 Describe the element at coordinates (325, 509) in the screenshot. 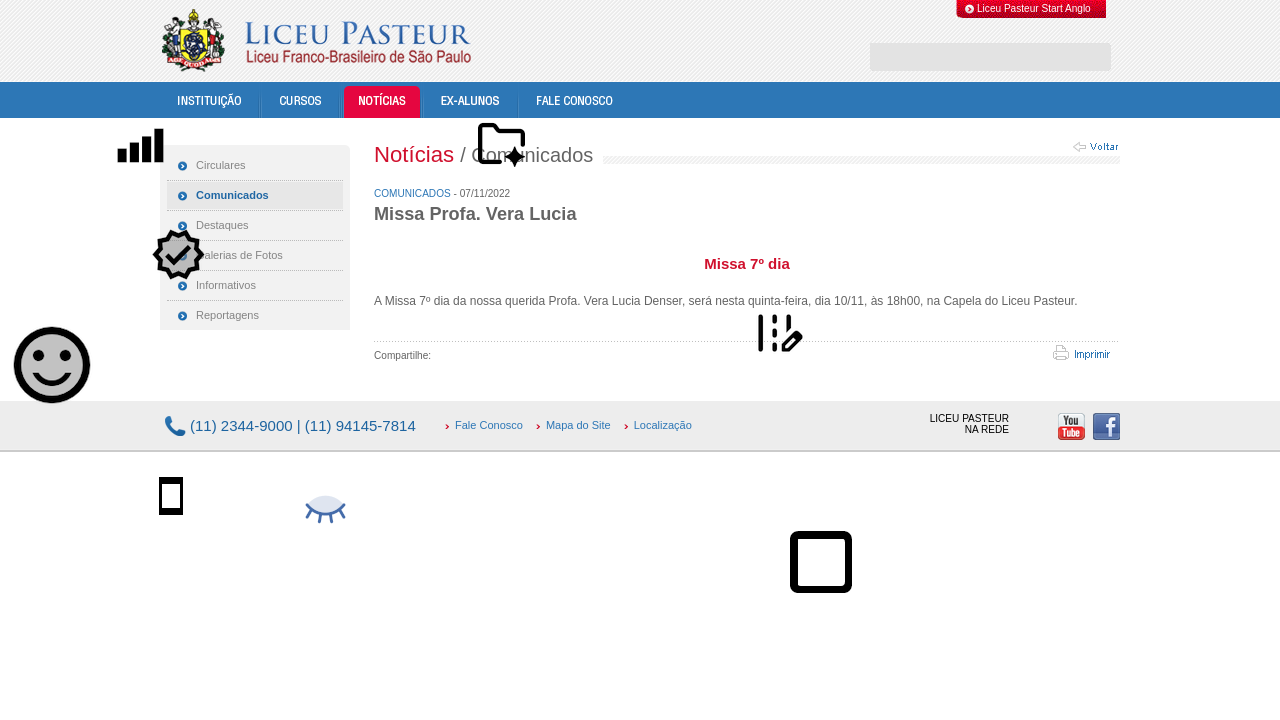

I see `hide password or sensitive content` at that location.